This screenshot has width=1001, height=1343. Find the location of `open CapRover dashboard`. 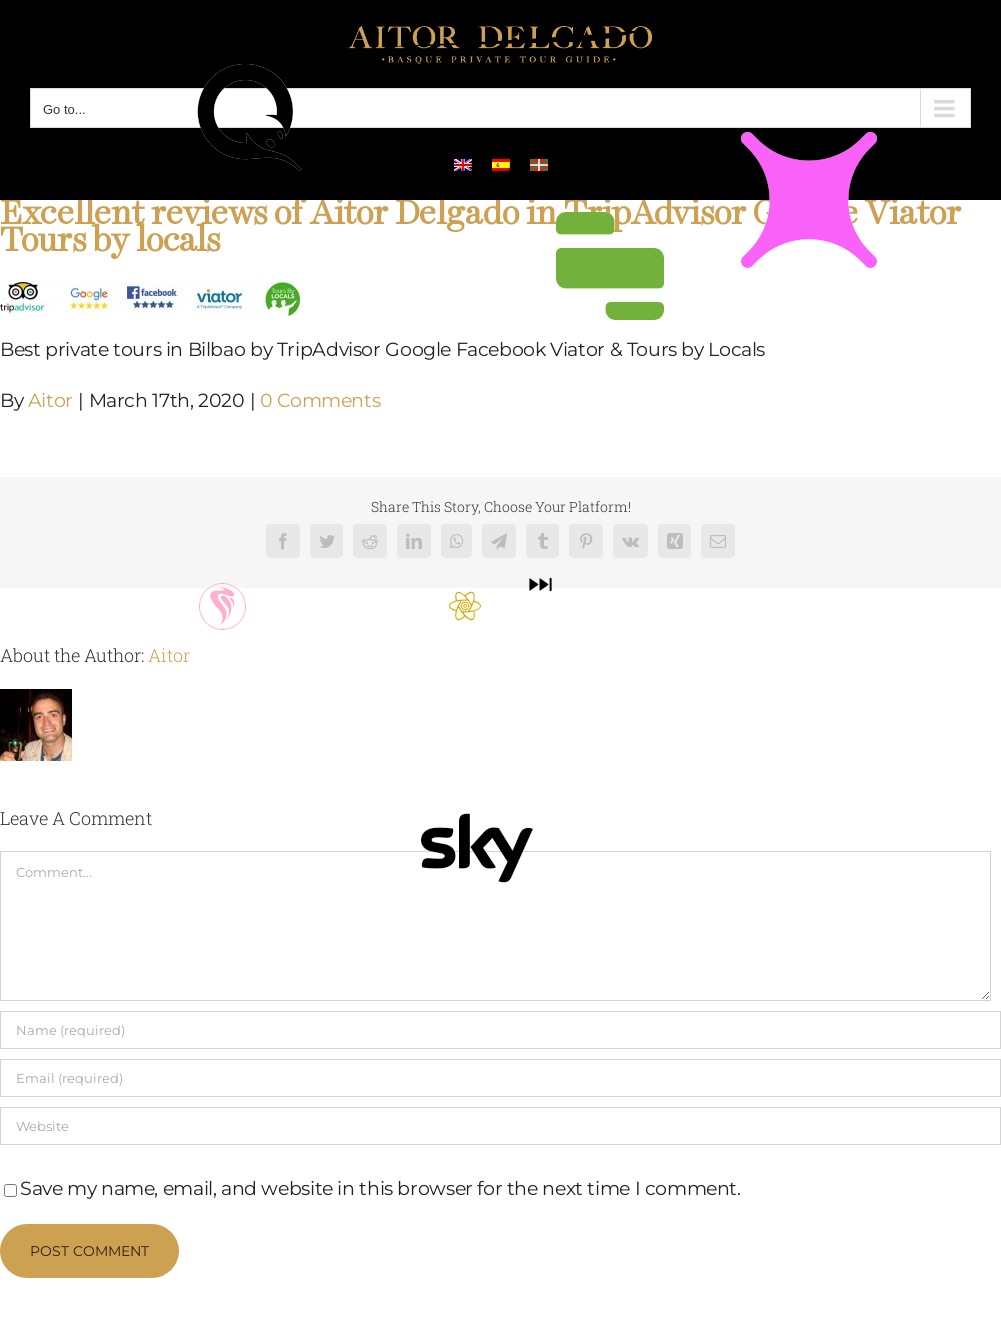

open CapRover dashboard is located at coordinates (222, 606).